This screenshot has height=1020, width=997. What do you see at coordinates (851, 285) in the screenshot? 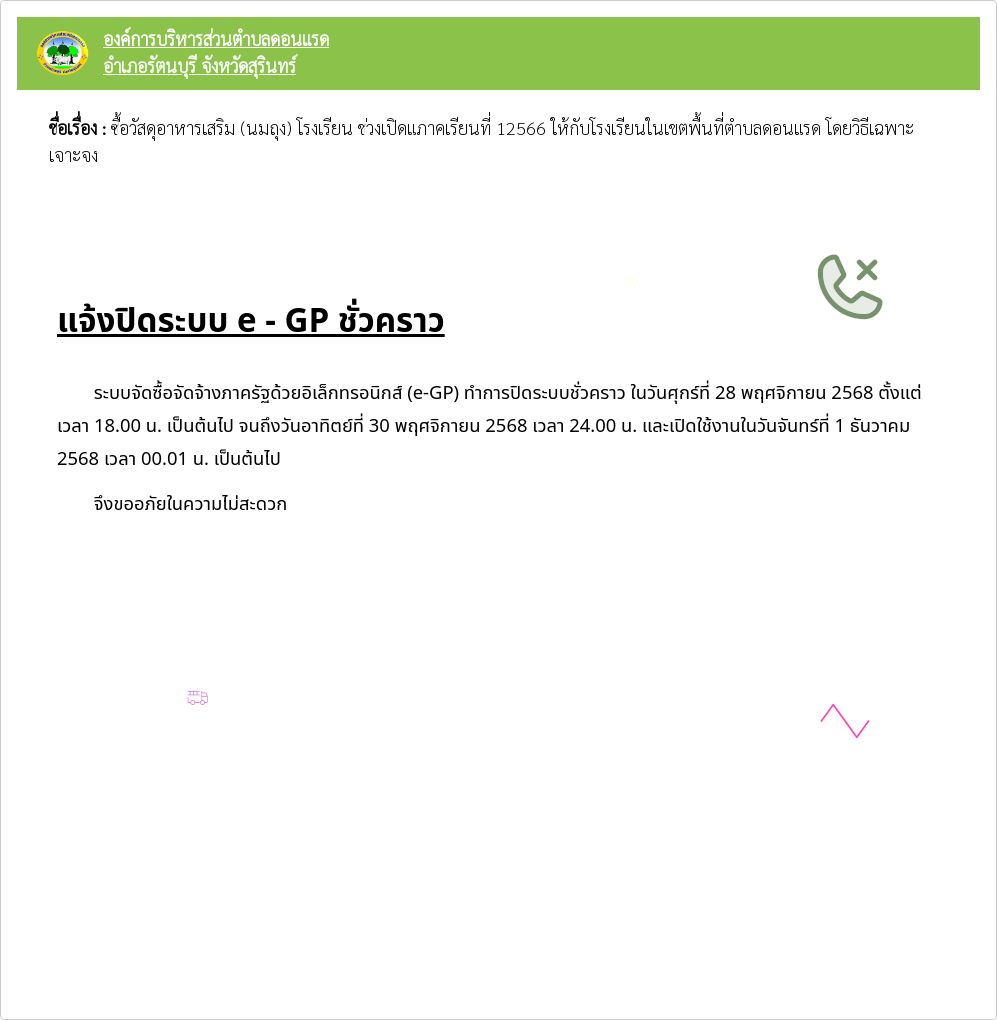
I see `end or decline a phone call` at bounding box center [851, 285].